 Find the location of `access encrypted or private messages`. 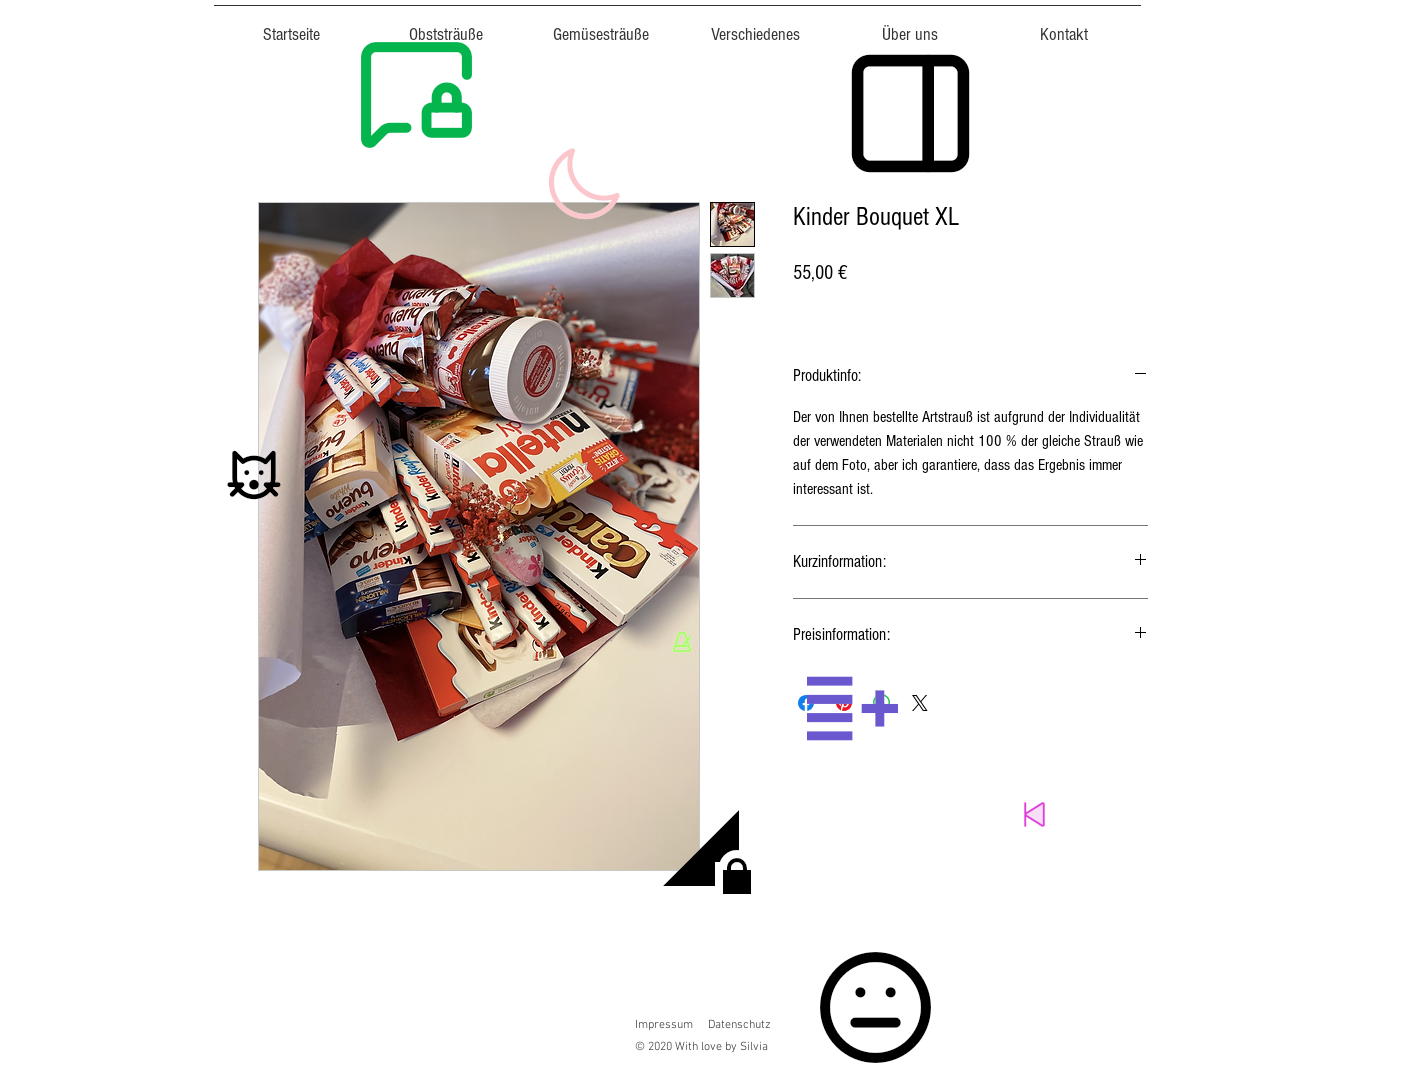

access encrypted or private messages is located at coordinates (416, 92).